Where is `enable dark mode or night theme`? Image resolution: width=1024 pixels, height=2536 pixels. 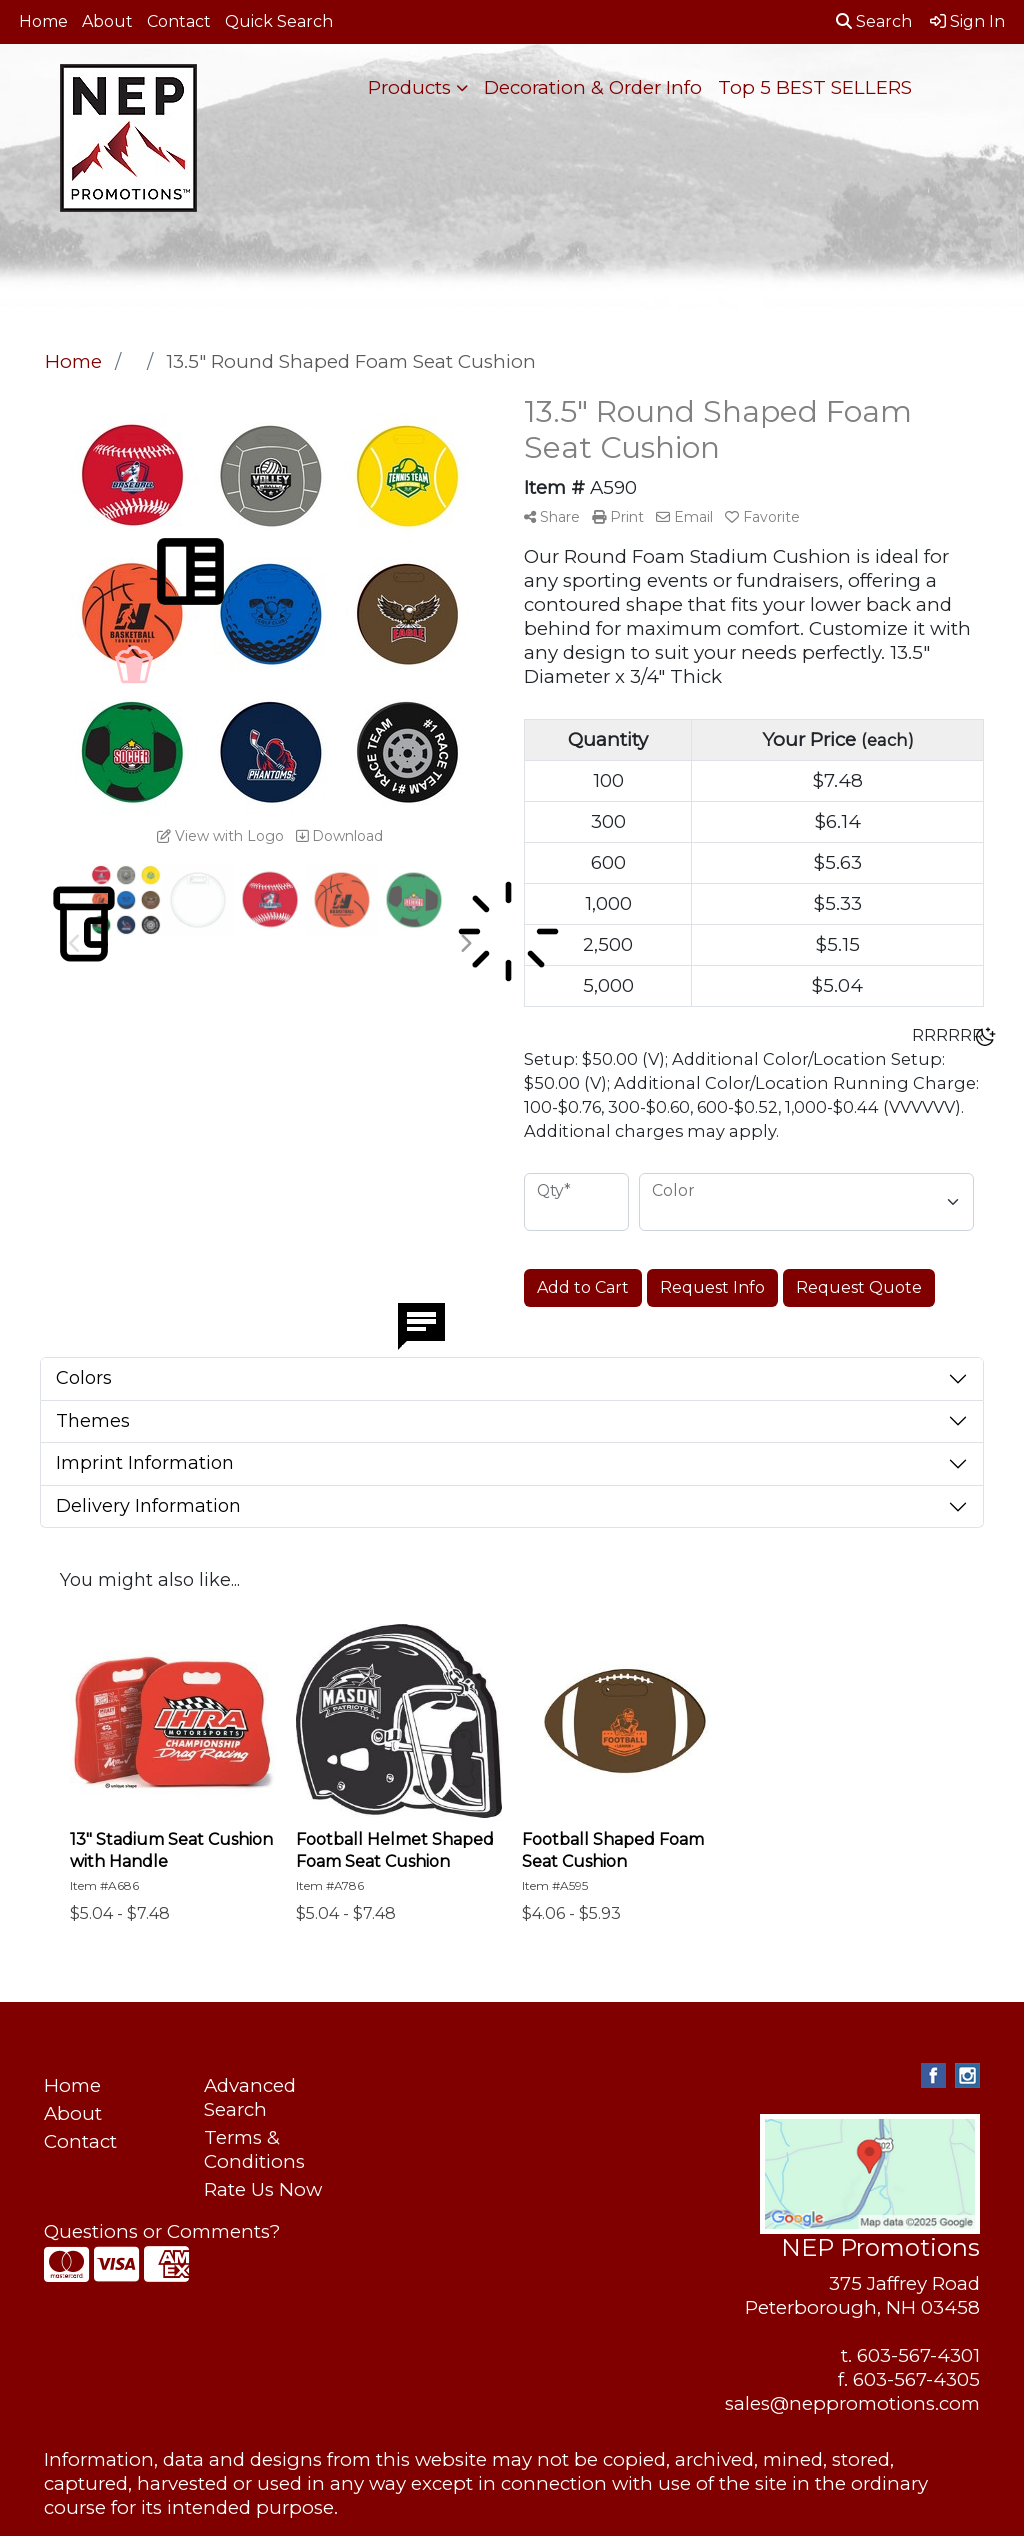 enable dark mode or night theme is located at coordinates (985, 1037).